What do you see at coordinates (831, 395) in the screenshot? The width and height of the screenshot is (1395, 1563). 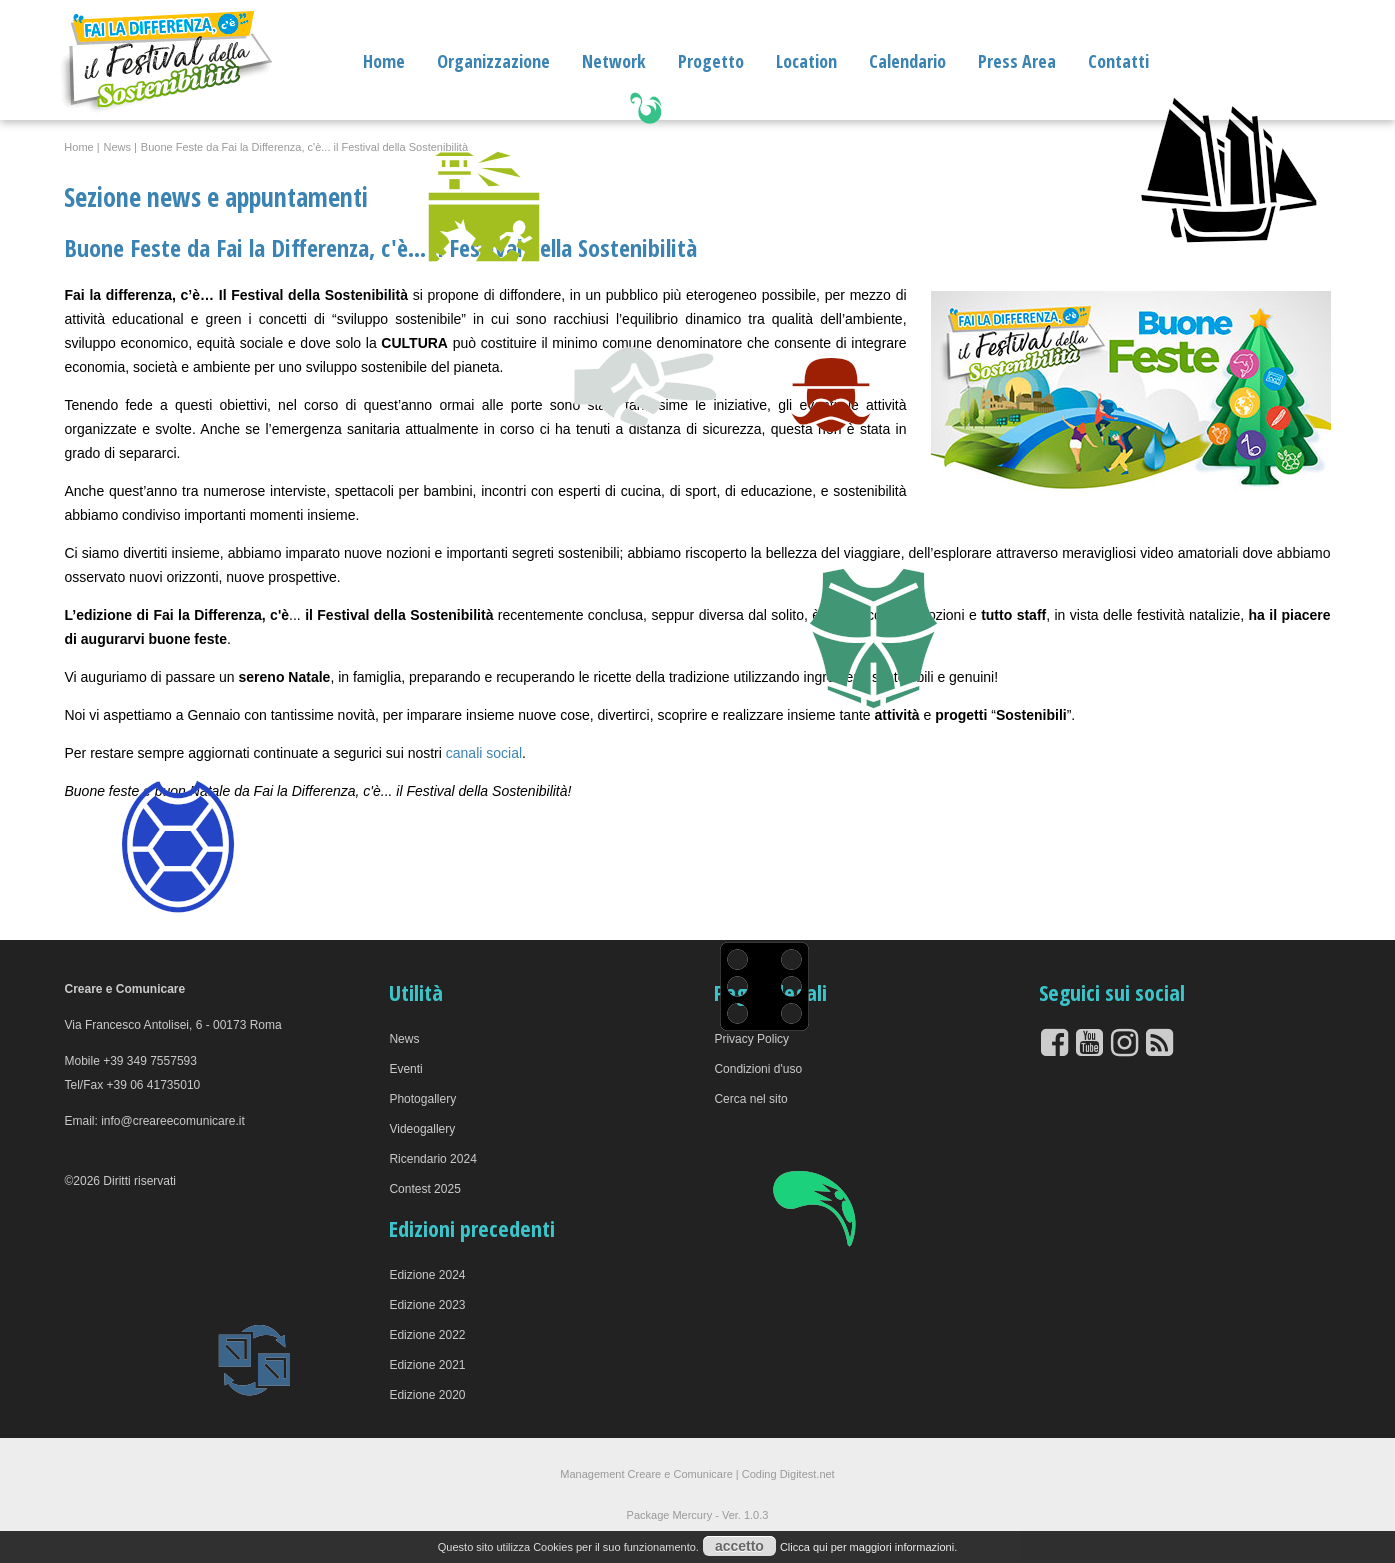 I see `select a gentleman or vintage character avatar` at bounding box center [831, 395].